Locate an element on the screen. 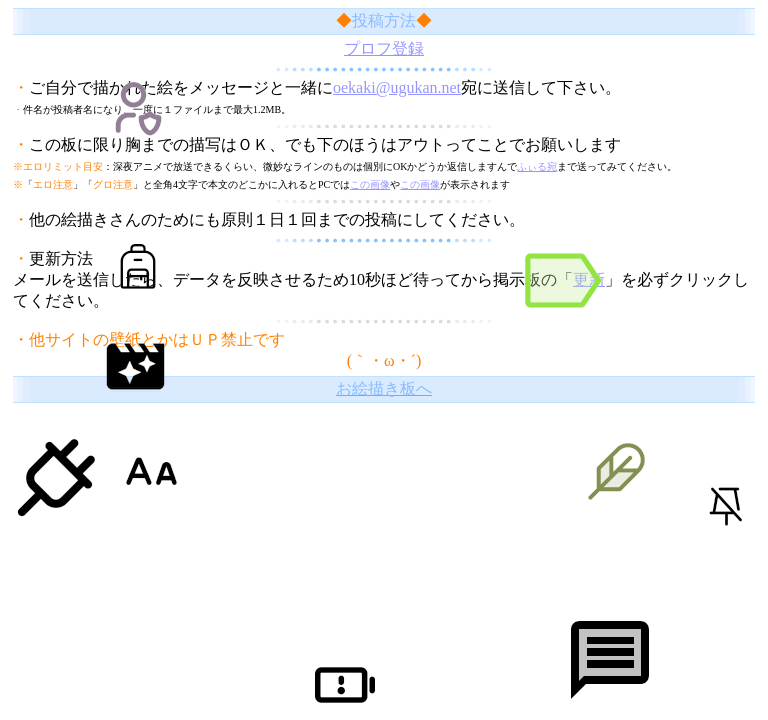 The width and height of the screenshot is (768, 720). apply visual effects or filters to a video is located at coordinates (135, 366).